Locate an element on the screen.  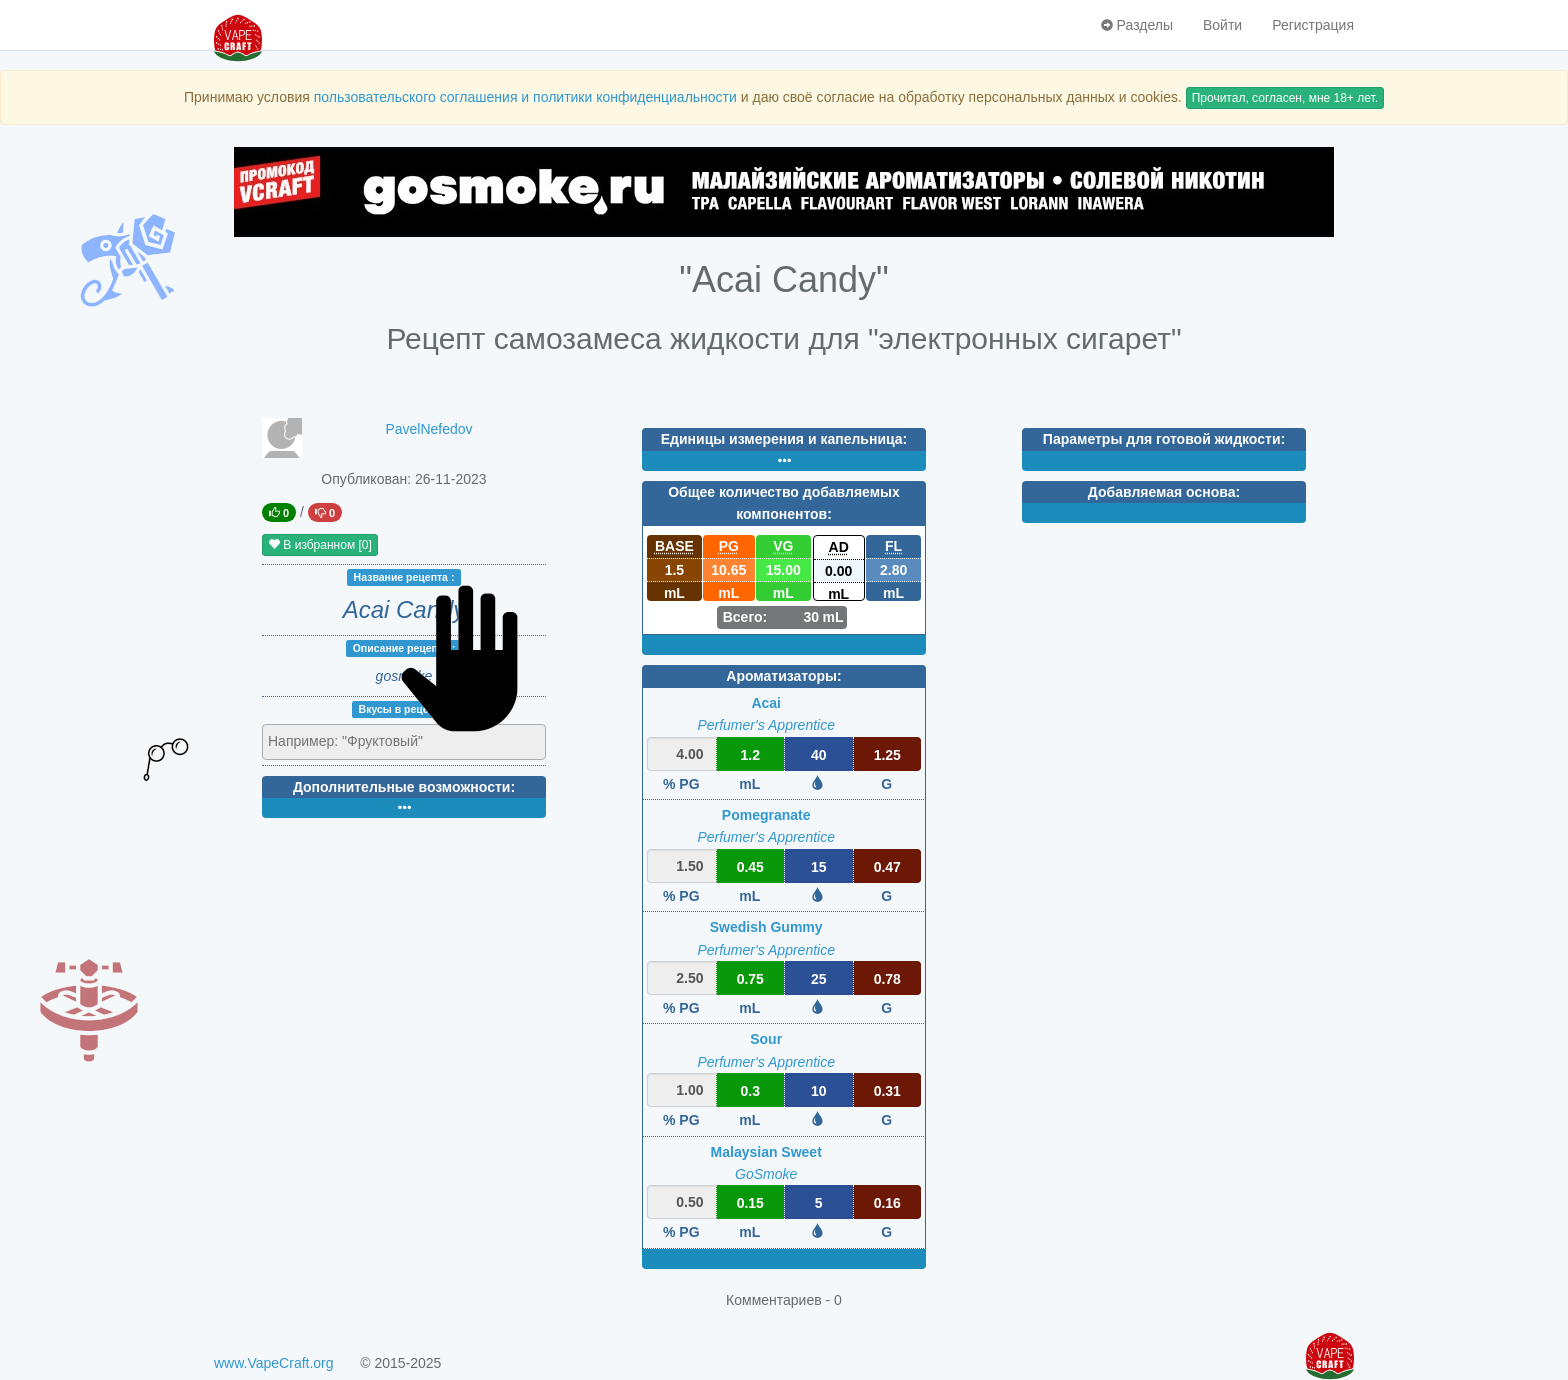
deploy orbital defense satellite is located at coordinates (89, 1011).